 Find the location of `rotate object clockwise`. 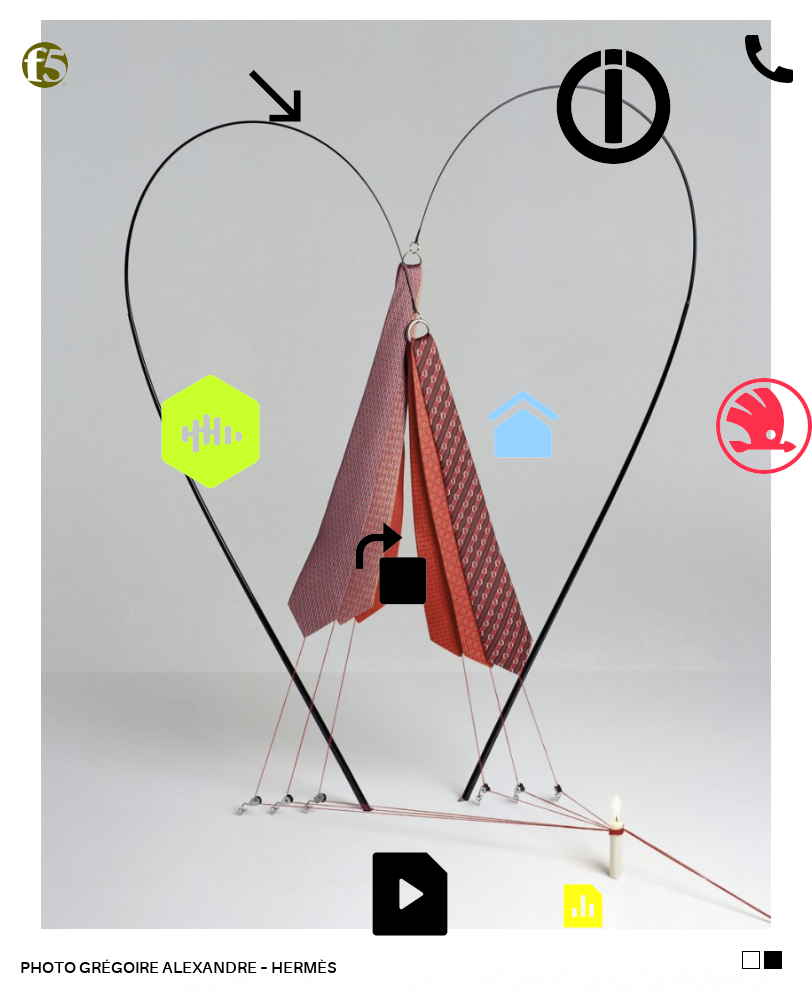

rotate object clockwise is located at coordinates (391, 565).